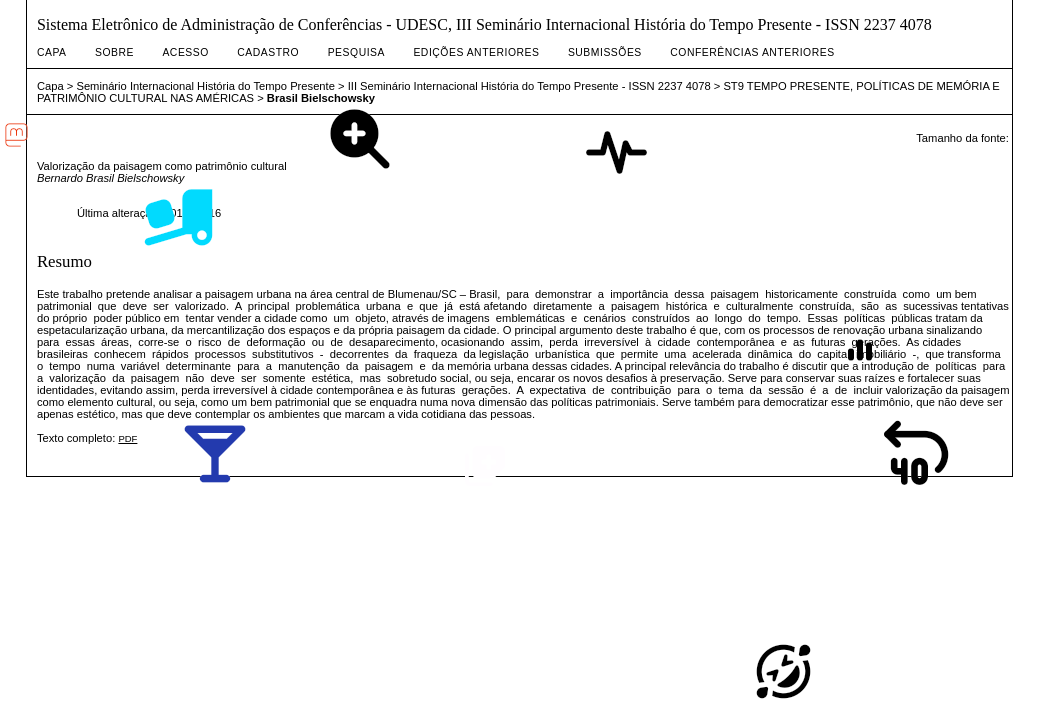 The width and height of the screenshot is (1037, 720). What do you see at coordinates (215, 452) in the screenshot?
I see `browse cocktail or drink recipes` at bounding box center [215, 452].